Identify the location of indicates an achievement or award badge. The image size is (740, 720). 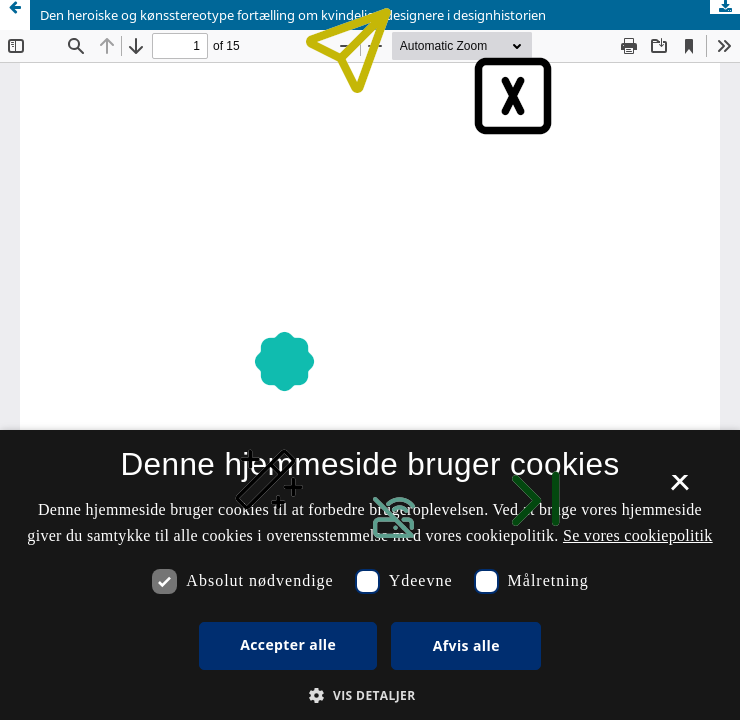
(284, 361).